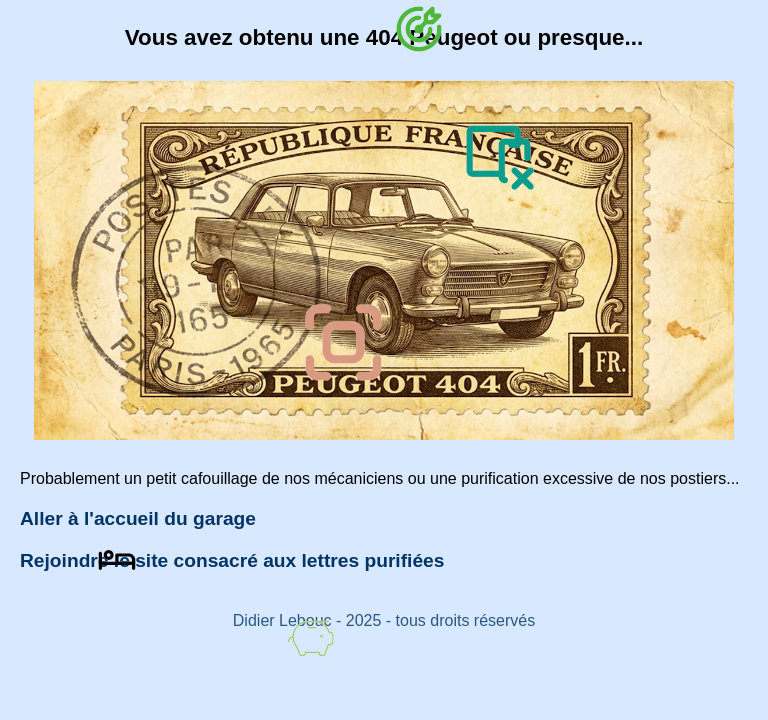 The height and width of the screenshot is (720, 768). I want to click on access savings or budget features, so click(311, 638).